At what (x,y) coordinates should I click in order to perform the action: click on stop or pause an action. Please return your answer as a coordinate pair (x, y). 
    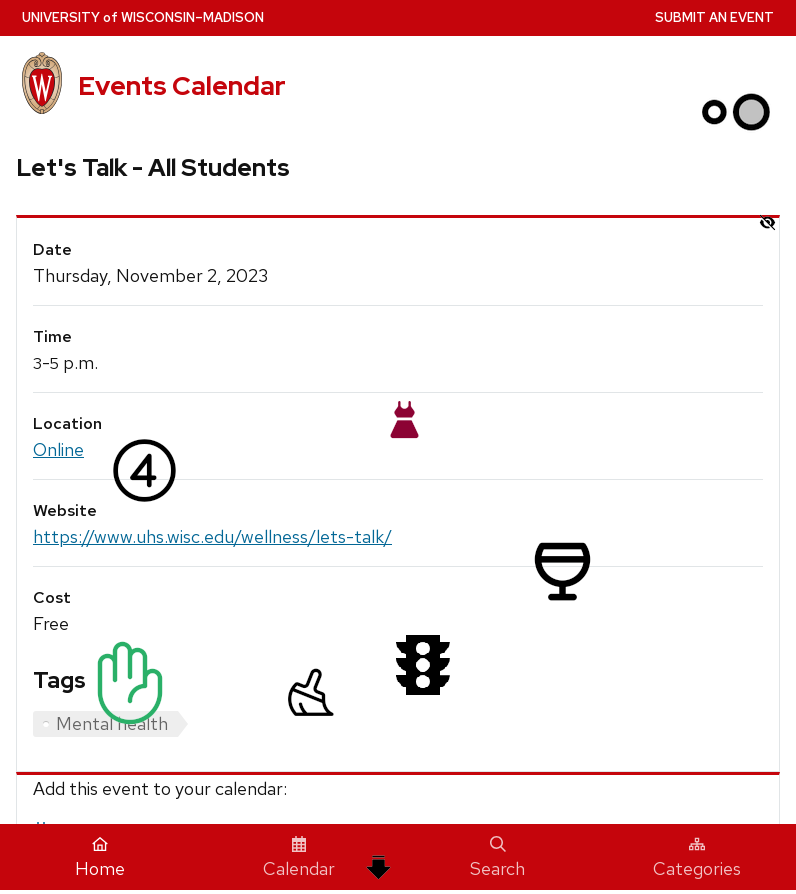
    Looking at the image, I should click on (130, 683).